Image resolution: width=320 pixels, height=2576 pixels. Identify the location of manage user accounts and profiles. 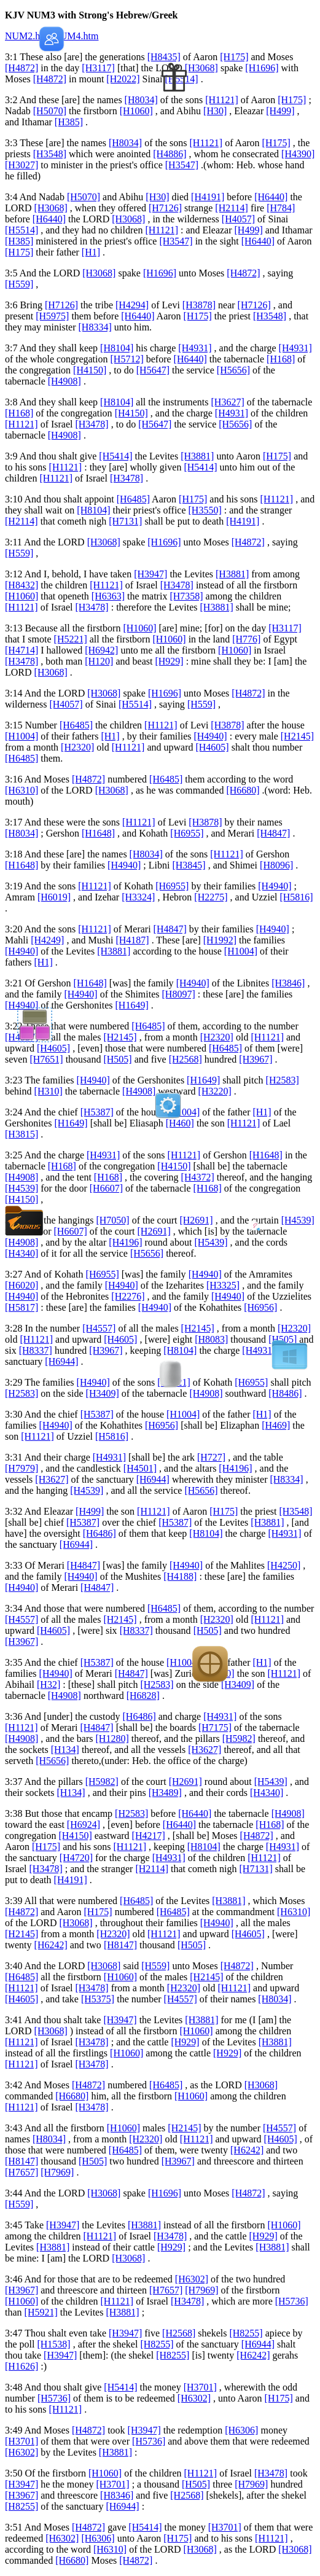
(52, 39).